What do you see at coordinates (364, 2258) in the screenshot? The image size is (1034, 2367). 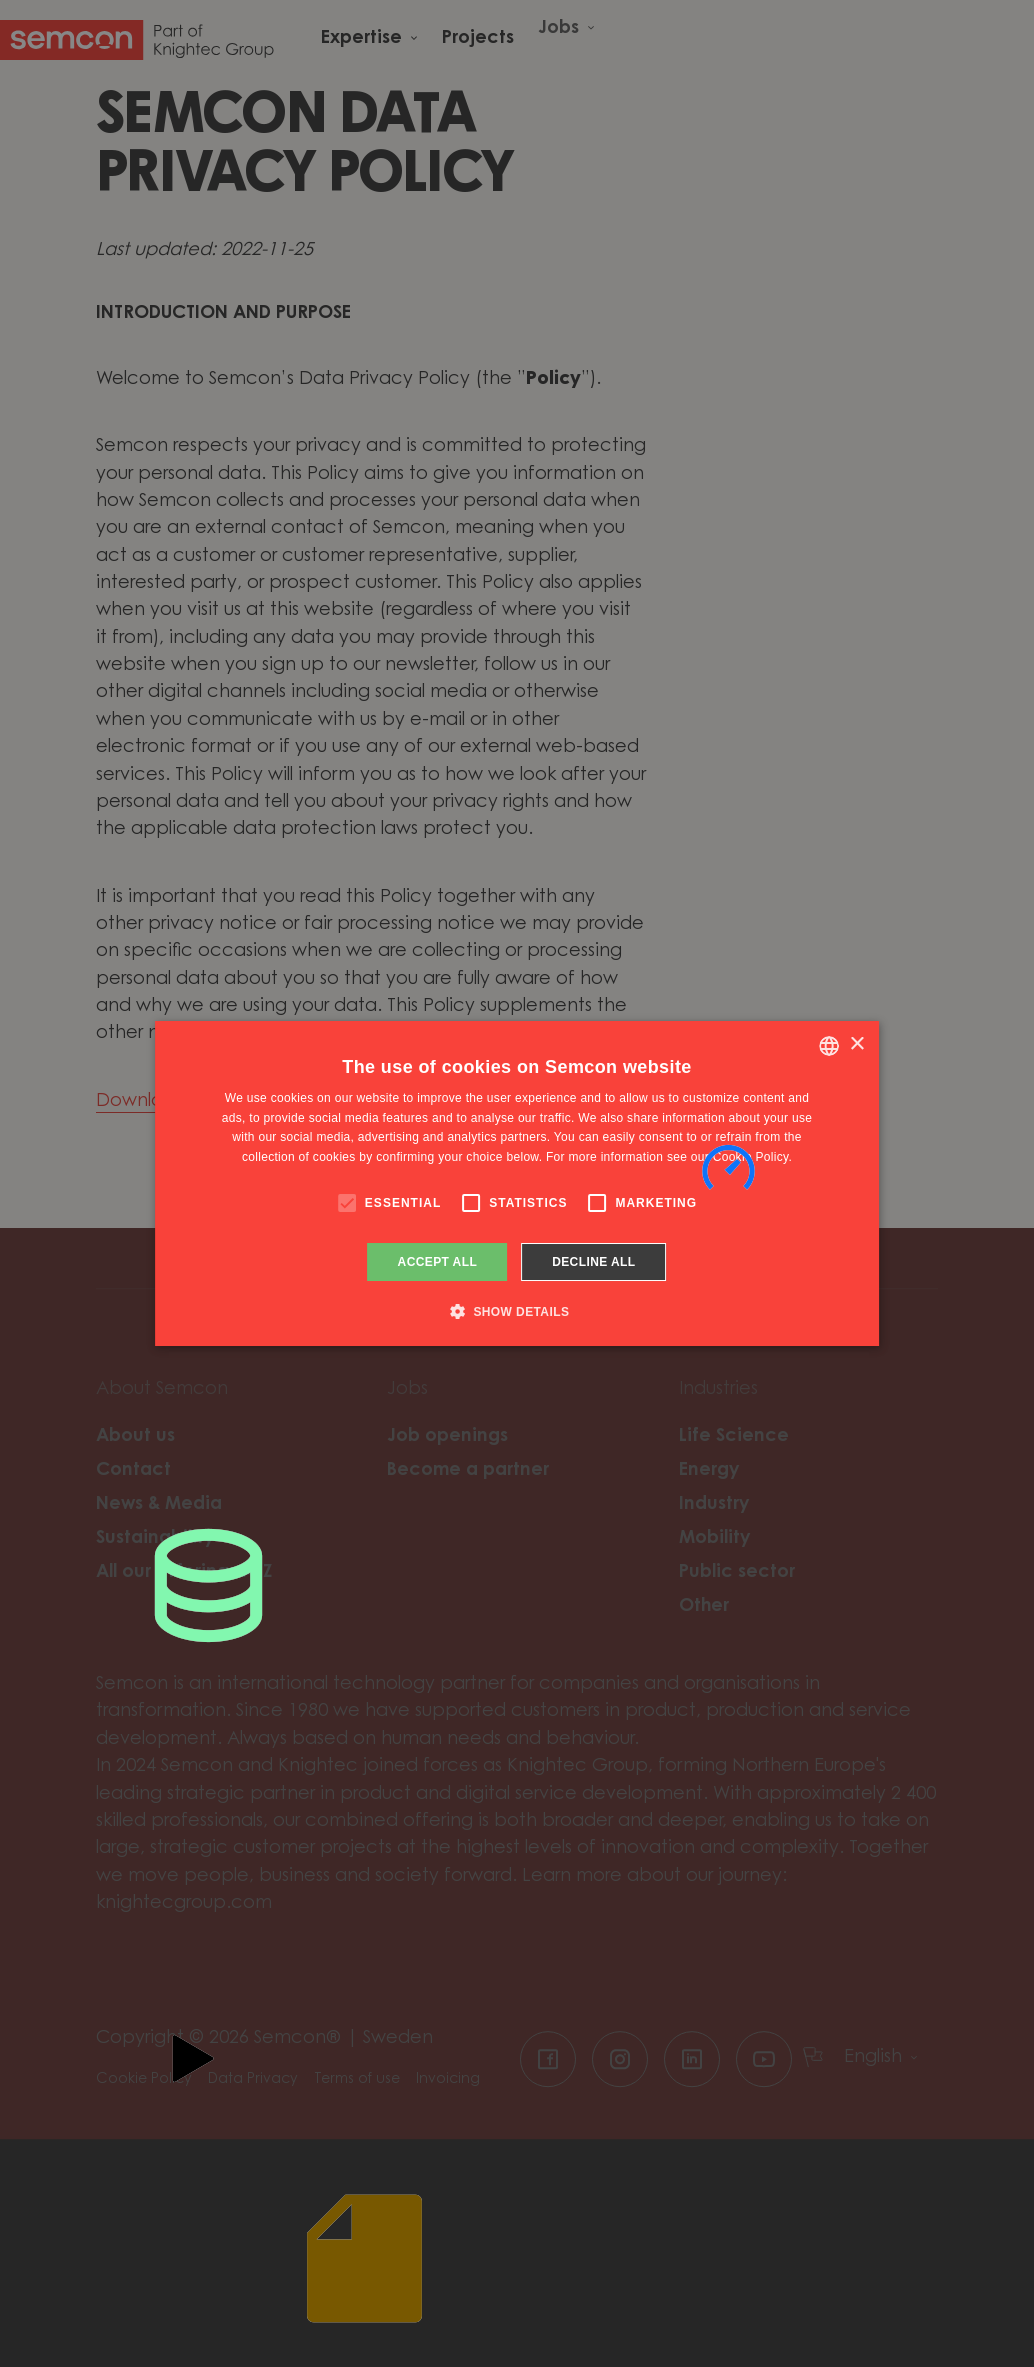 I see `view or open a document` at bounding box center [364, 2258].